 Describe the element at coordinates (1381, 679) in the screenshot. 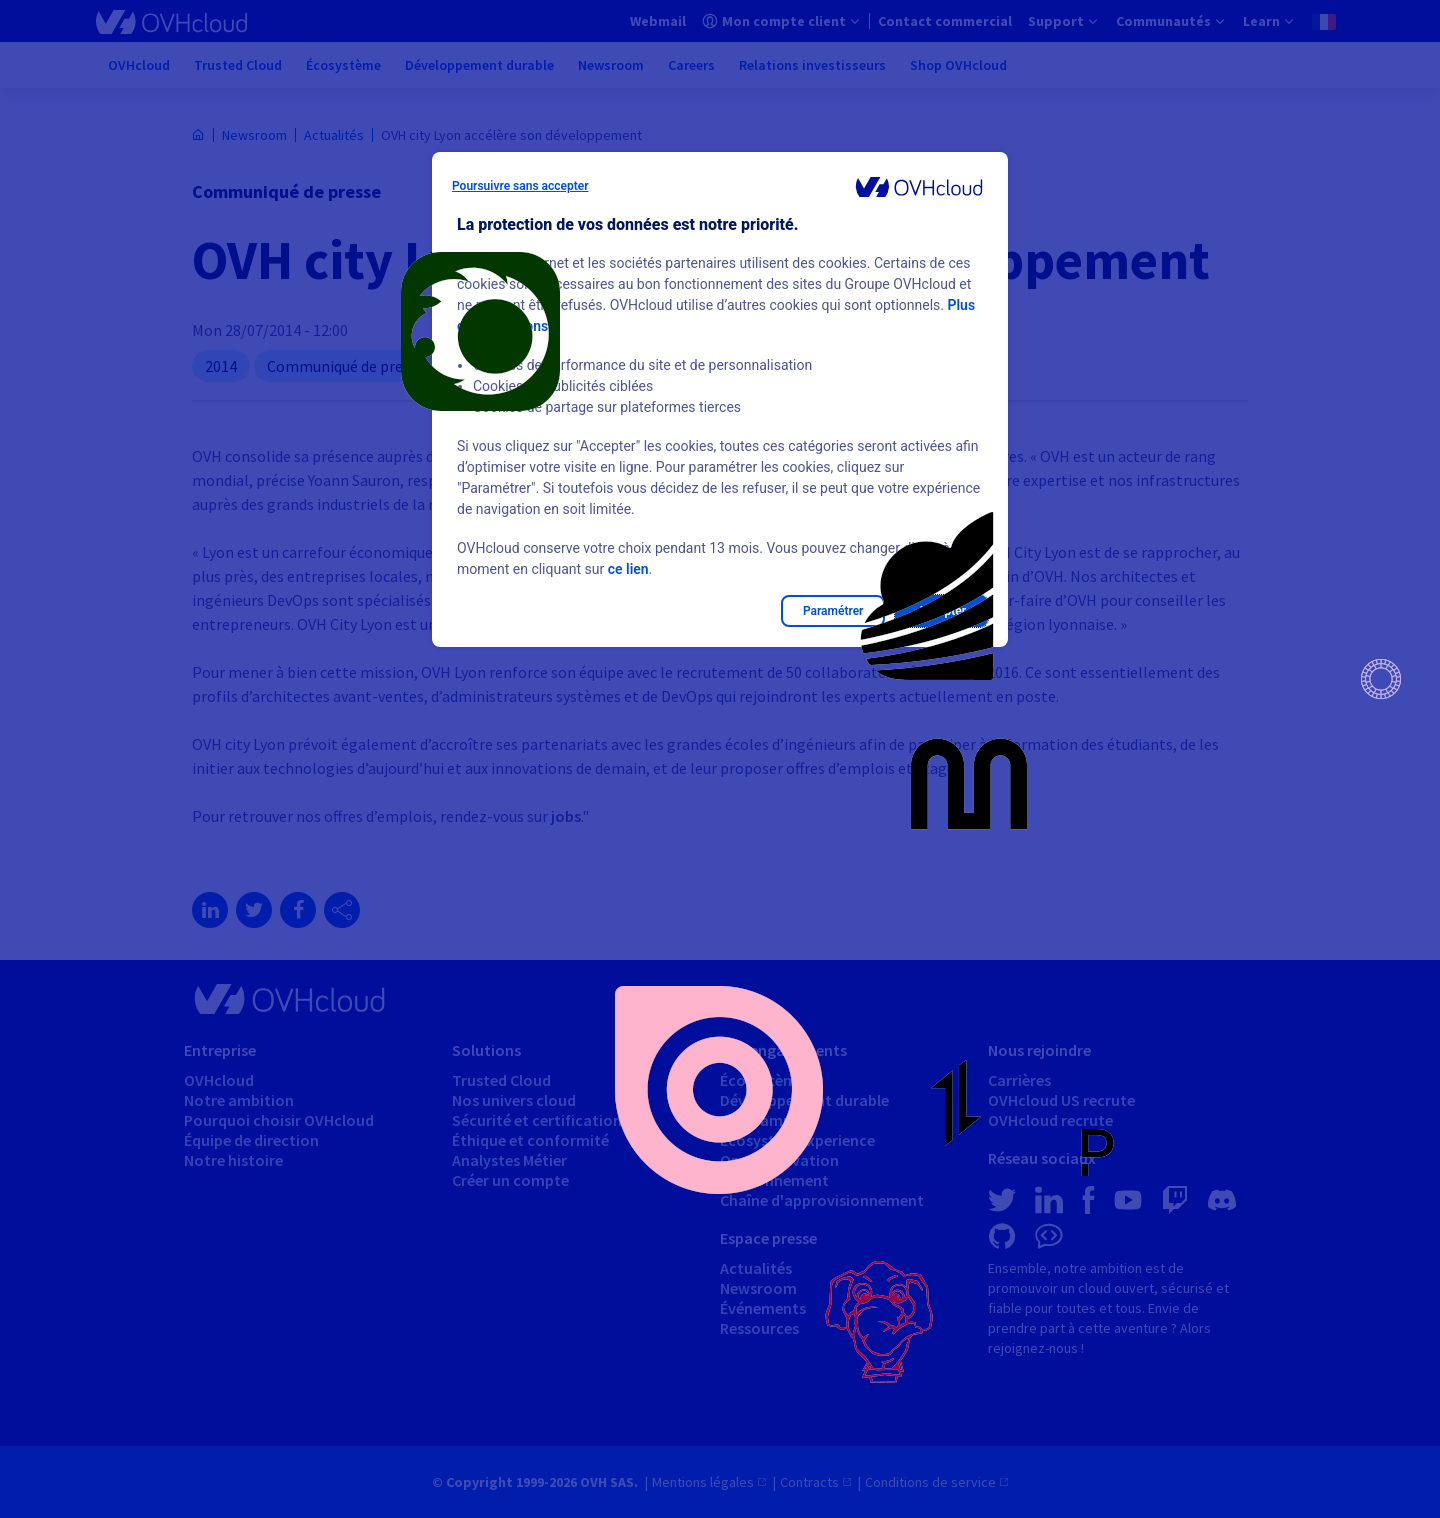

I see `open the VSCO photo editing app` at that location.